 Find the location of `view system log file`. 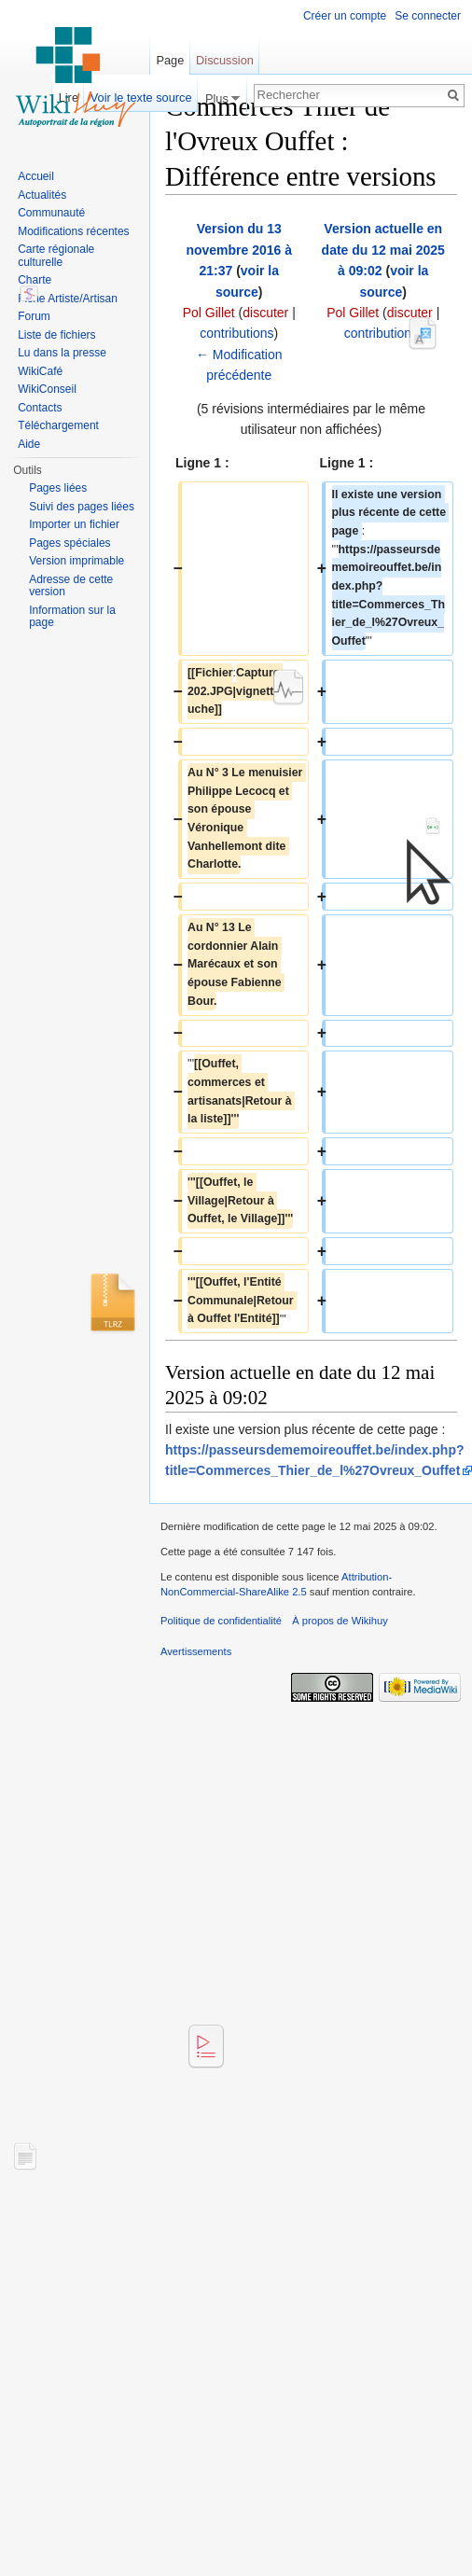

view system log file is located at coordinates (288, 687).